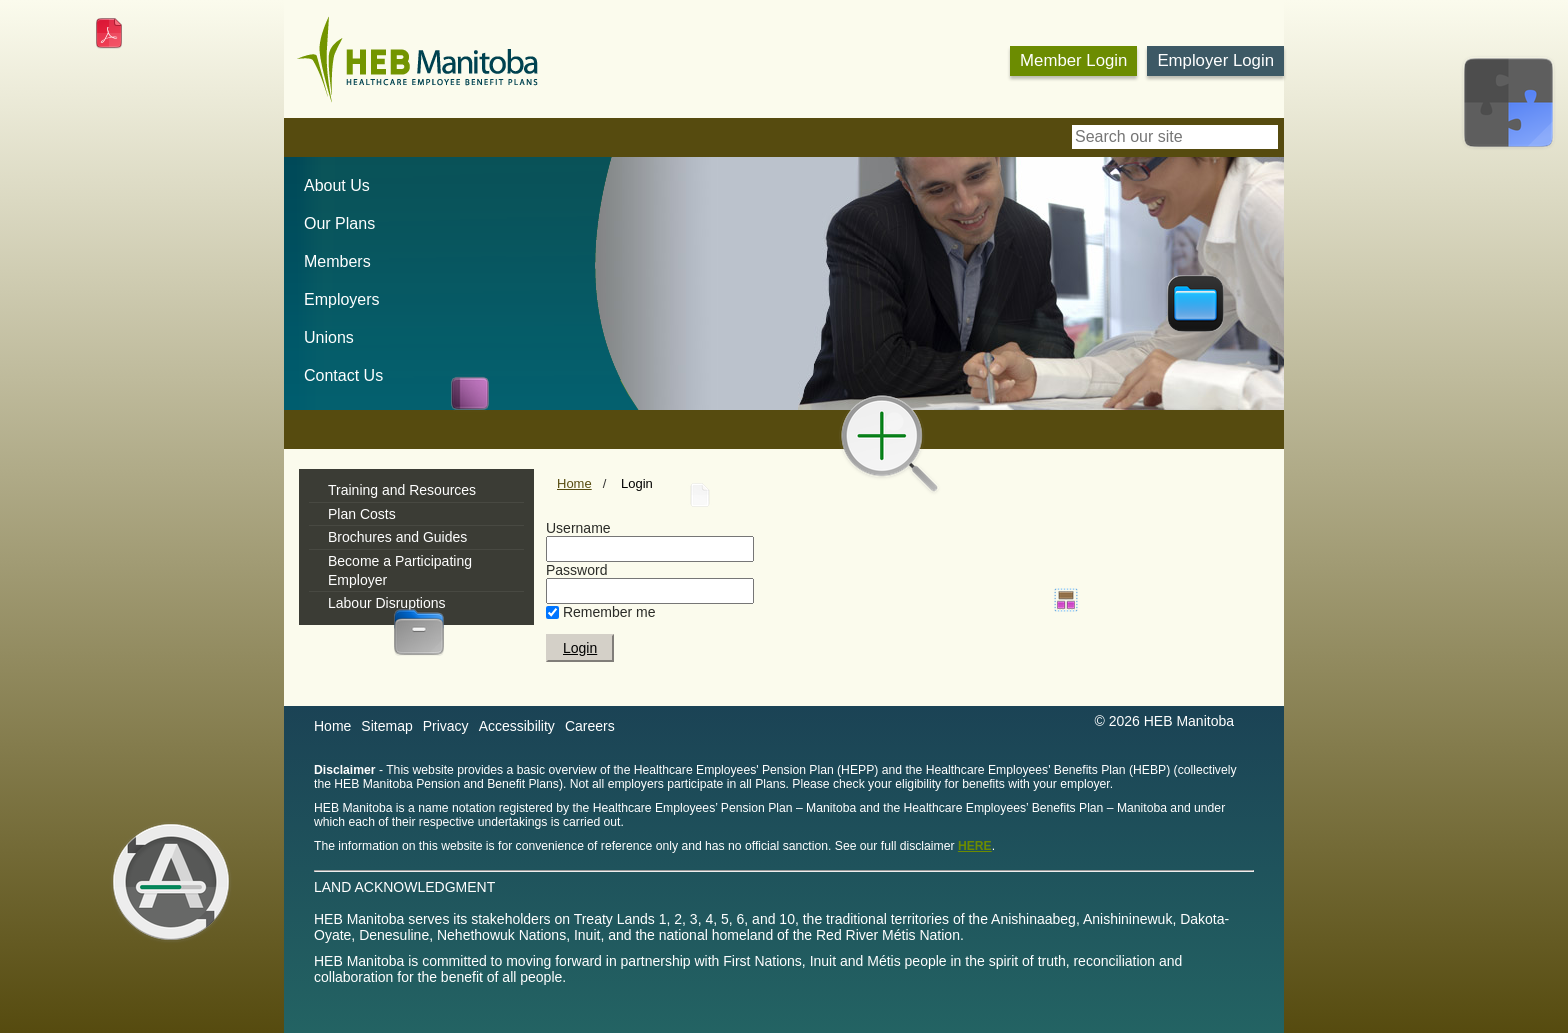 This screenshot has height=1033, width=1568. What do you see at coordinates (888, 442) in the screenshot?
I see `zoom in on the current view` at bounding box center [888, 442].